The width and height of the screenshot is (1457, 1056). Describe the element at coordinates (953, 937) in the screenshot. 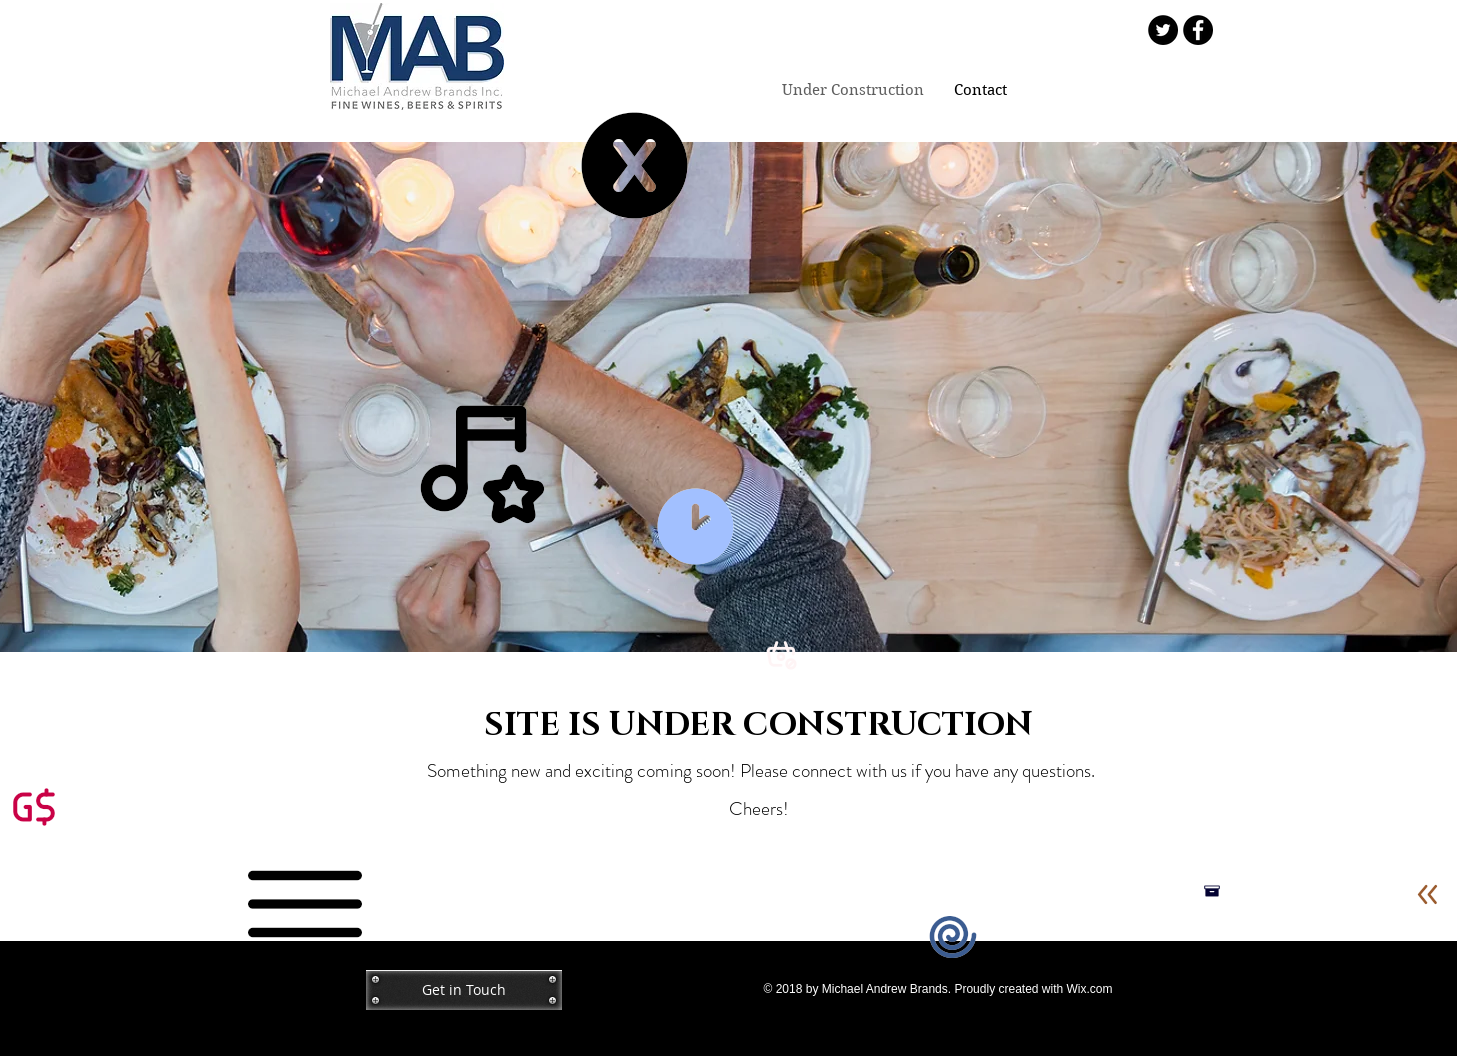

I see `indicates loading or processing in progress` at that location.